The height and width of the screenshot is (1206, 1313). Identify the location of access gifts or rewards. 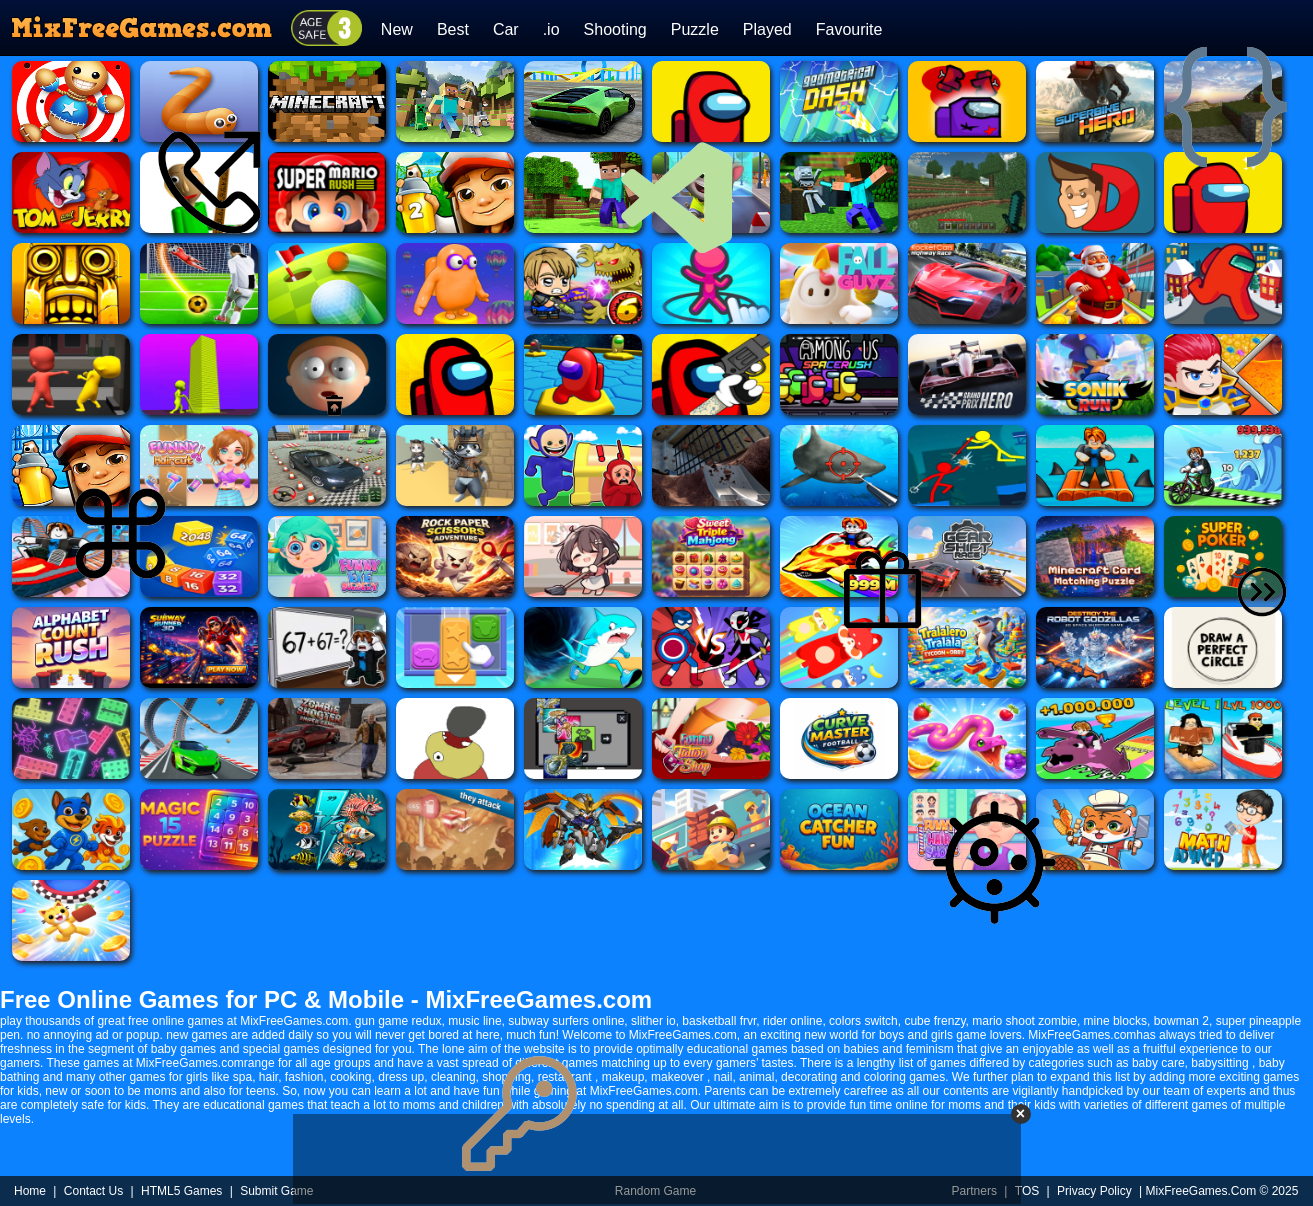
(885, 592).